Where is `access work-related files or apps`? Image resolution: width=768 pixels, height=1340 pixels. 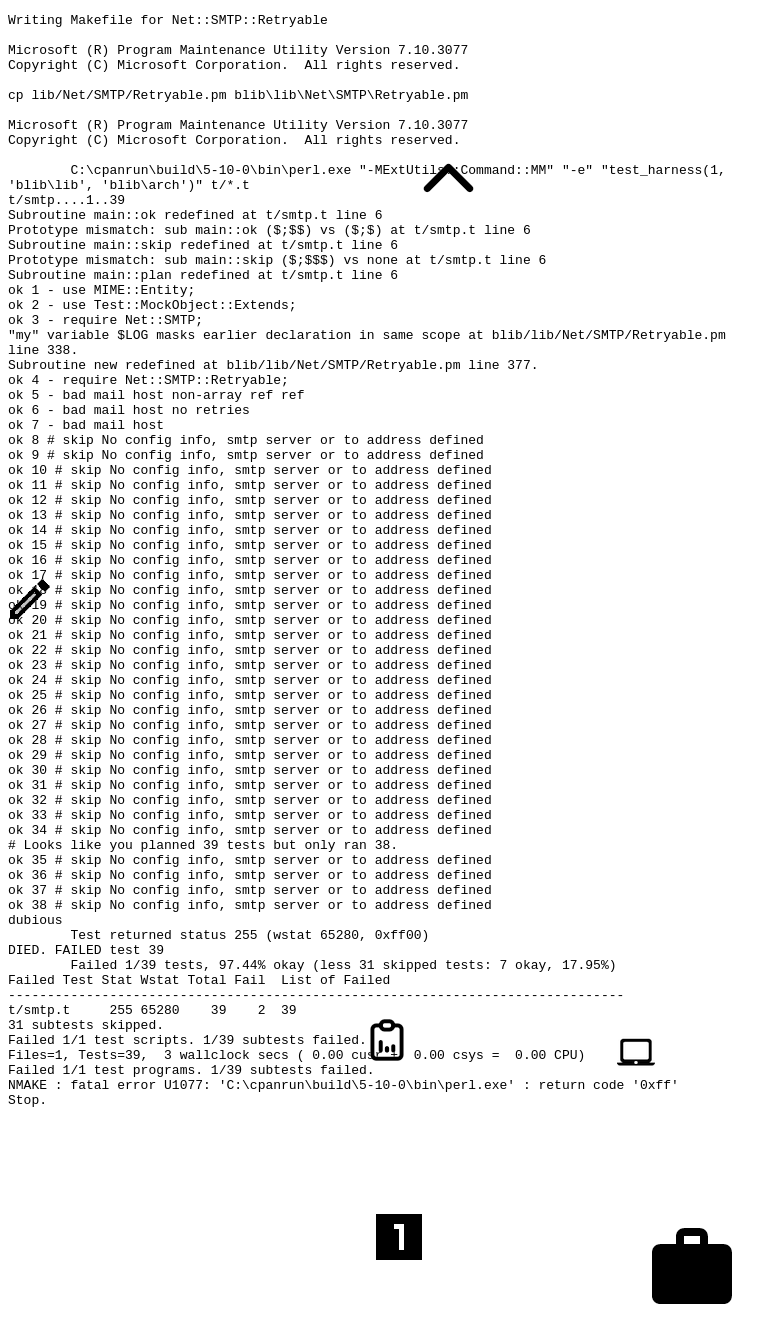
access work-related files or apps is located at coordinates (692, 1268).